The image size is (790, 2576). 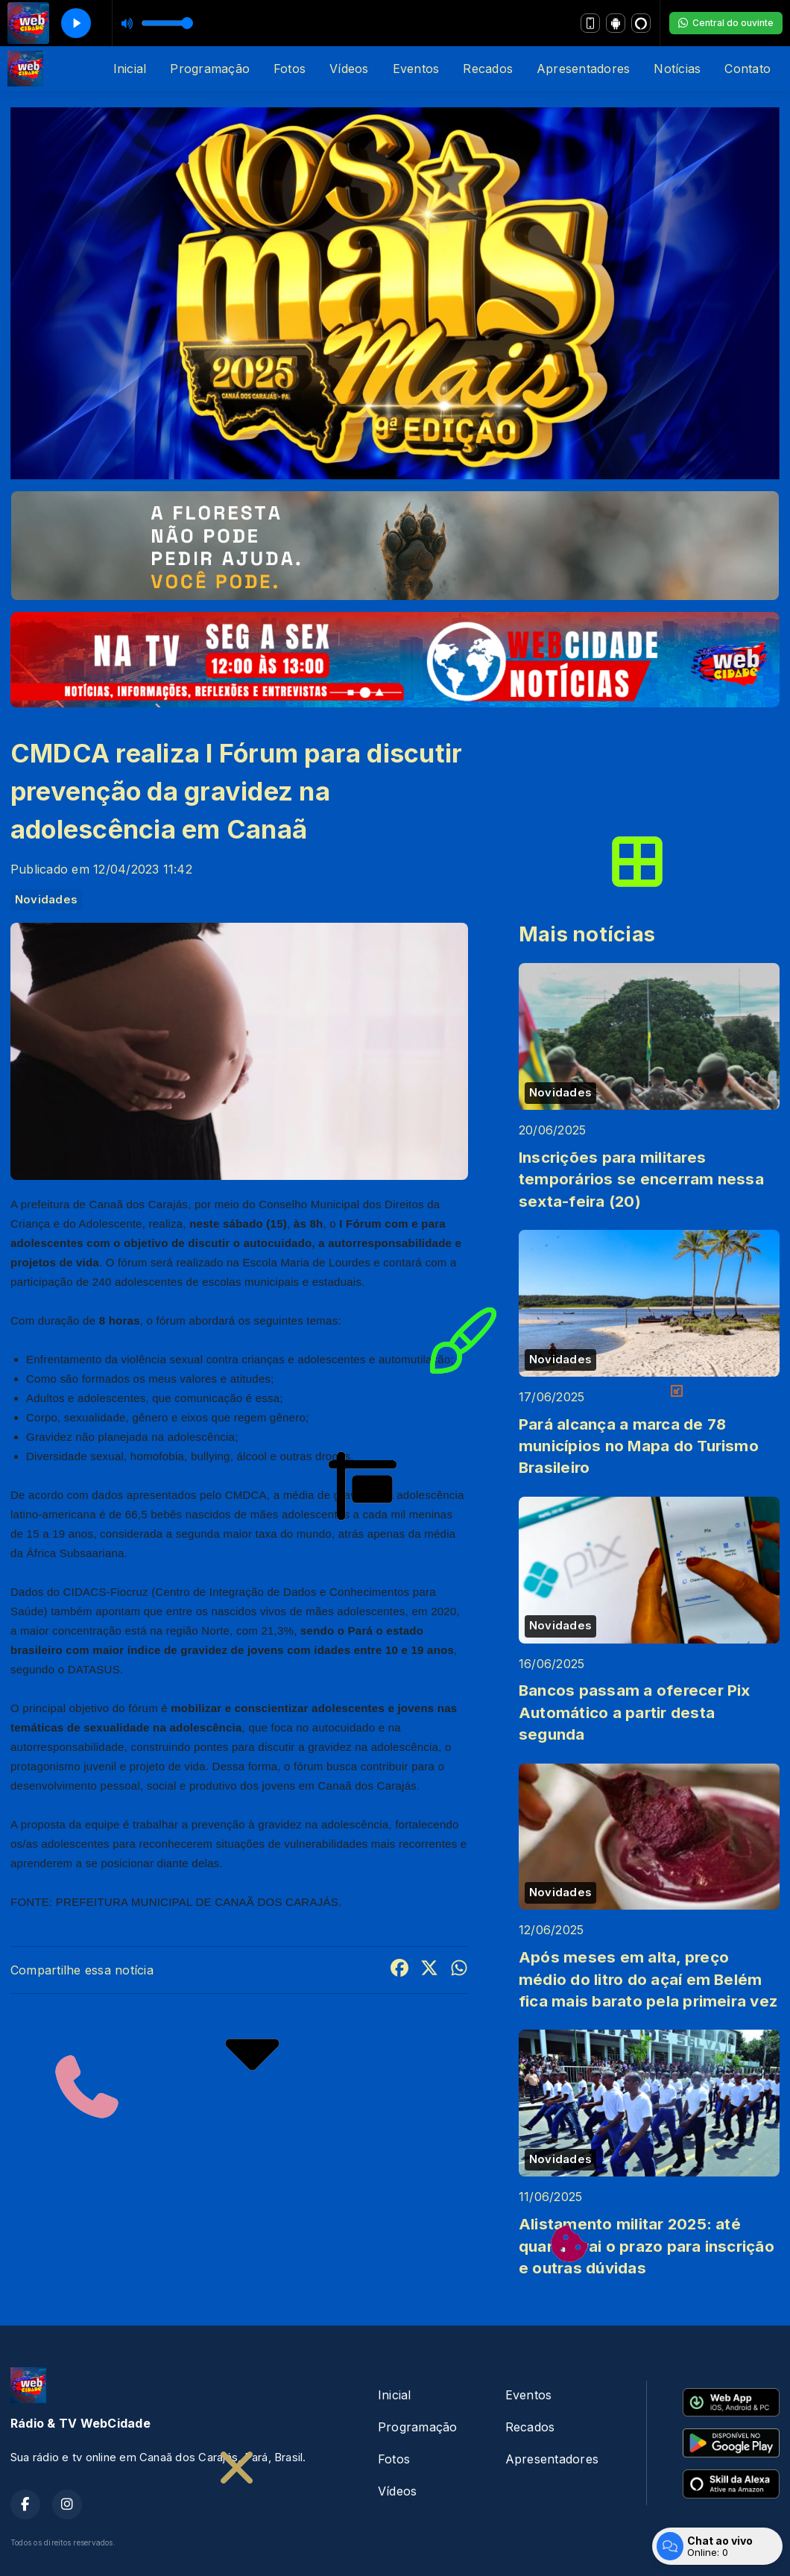 I want to click on expand a dropdown menu, so click(x=252, y=2052).